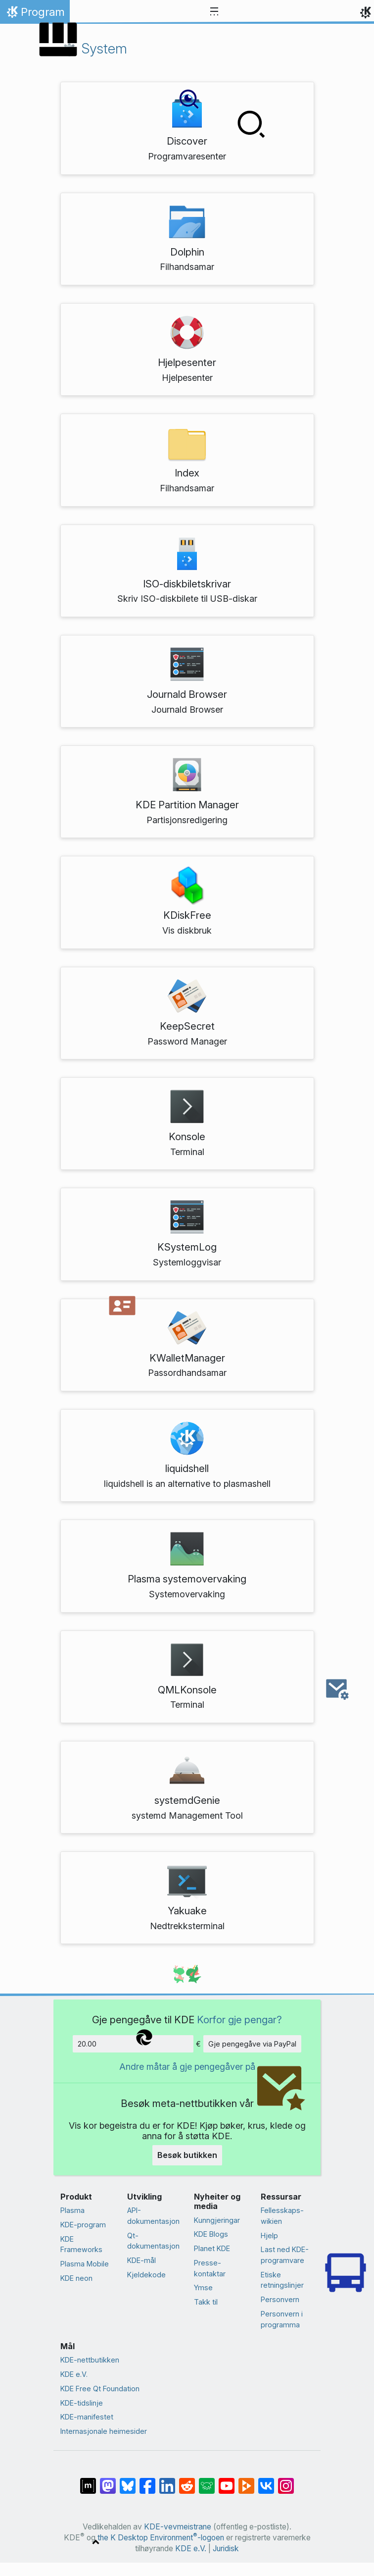 This screenshot has height=2576, width=374. I want to click on view your profile or identification details, so click(122, 1306).